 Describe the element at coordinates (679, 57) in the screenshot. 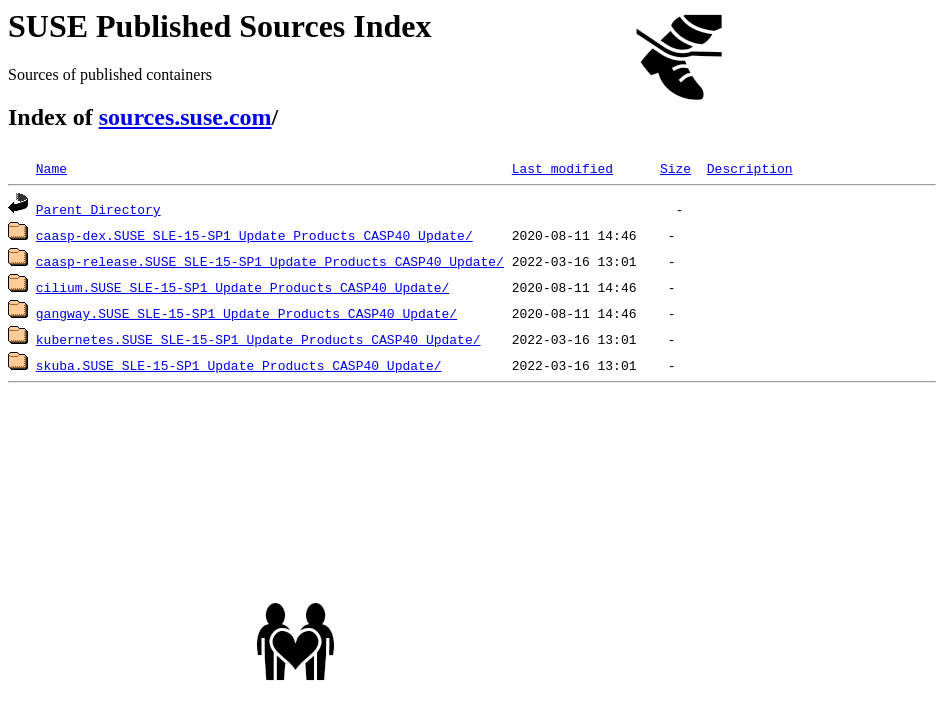

I see `indicates a trap or hazard in gameplay` at that location.